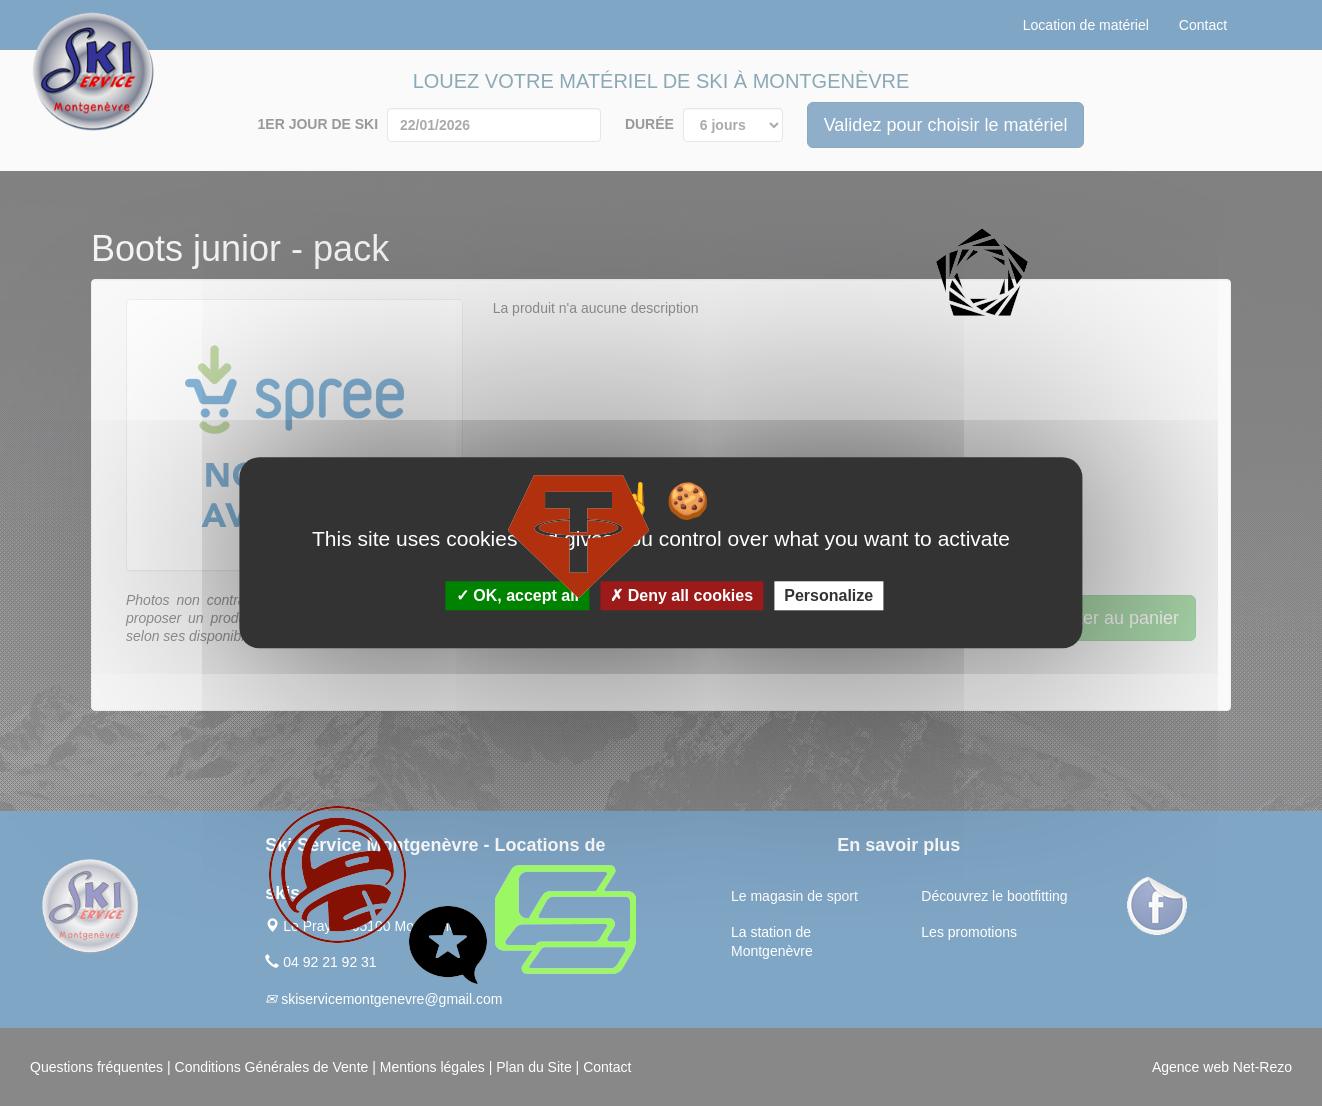  Describe the element at coordinates (337, 874) in the screenshot. I see `visit alternativeto website to find software alternatives` at that location.